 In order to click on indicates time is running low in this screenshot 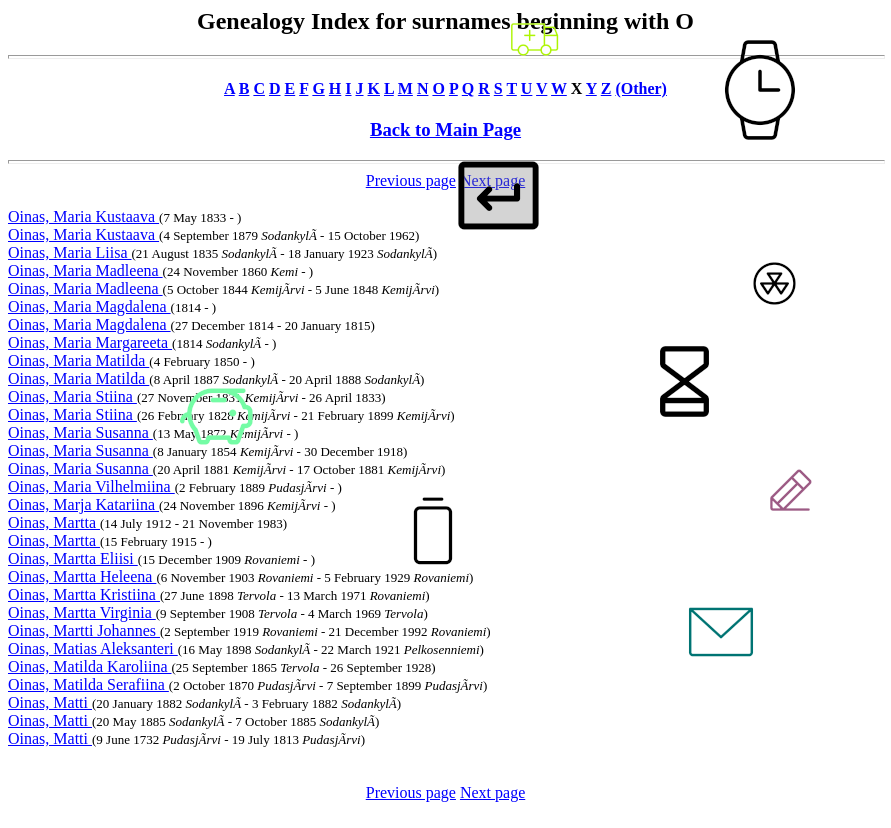, I will do `click(684, 381)`.